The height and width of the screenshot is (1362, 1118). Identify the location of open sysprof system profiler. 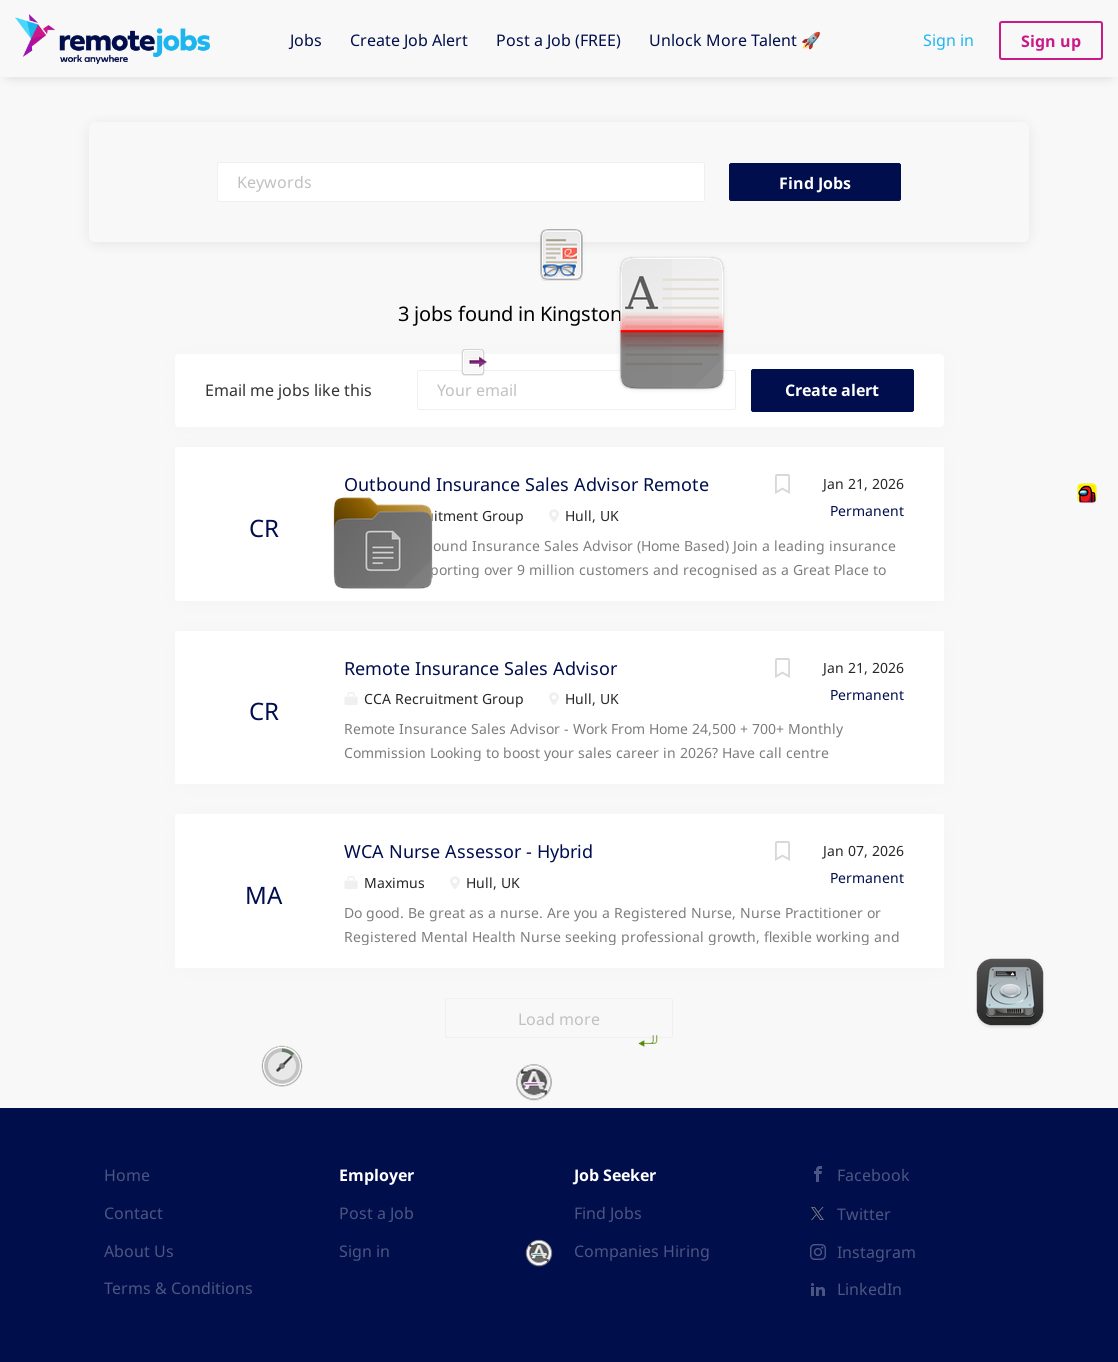
(282, 1066).